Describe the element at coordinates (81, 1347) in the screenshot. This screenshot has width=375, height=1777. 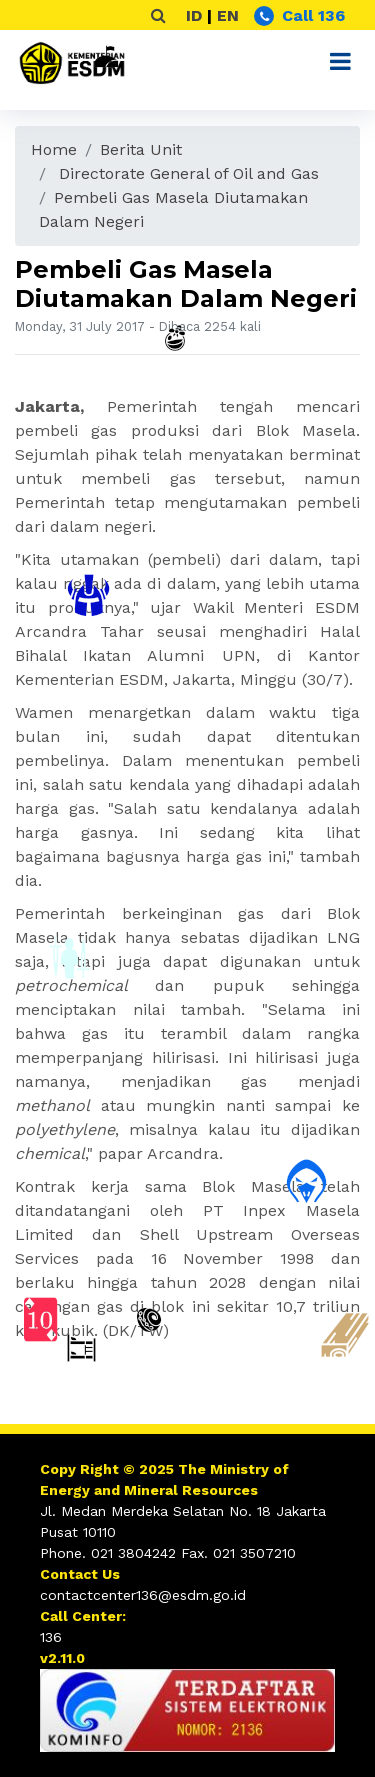
I see `view shared room or dormitory accommodations` at that location.